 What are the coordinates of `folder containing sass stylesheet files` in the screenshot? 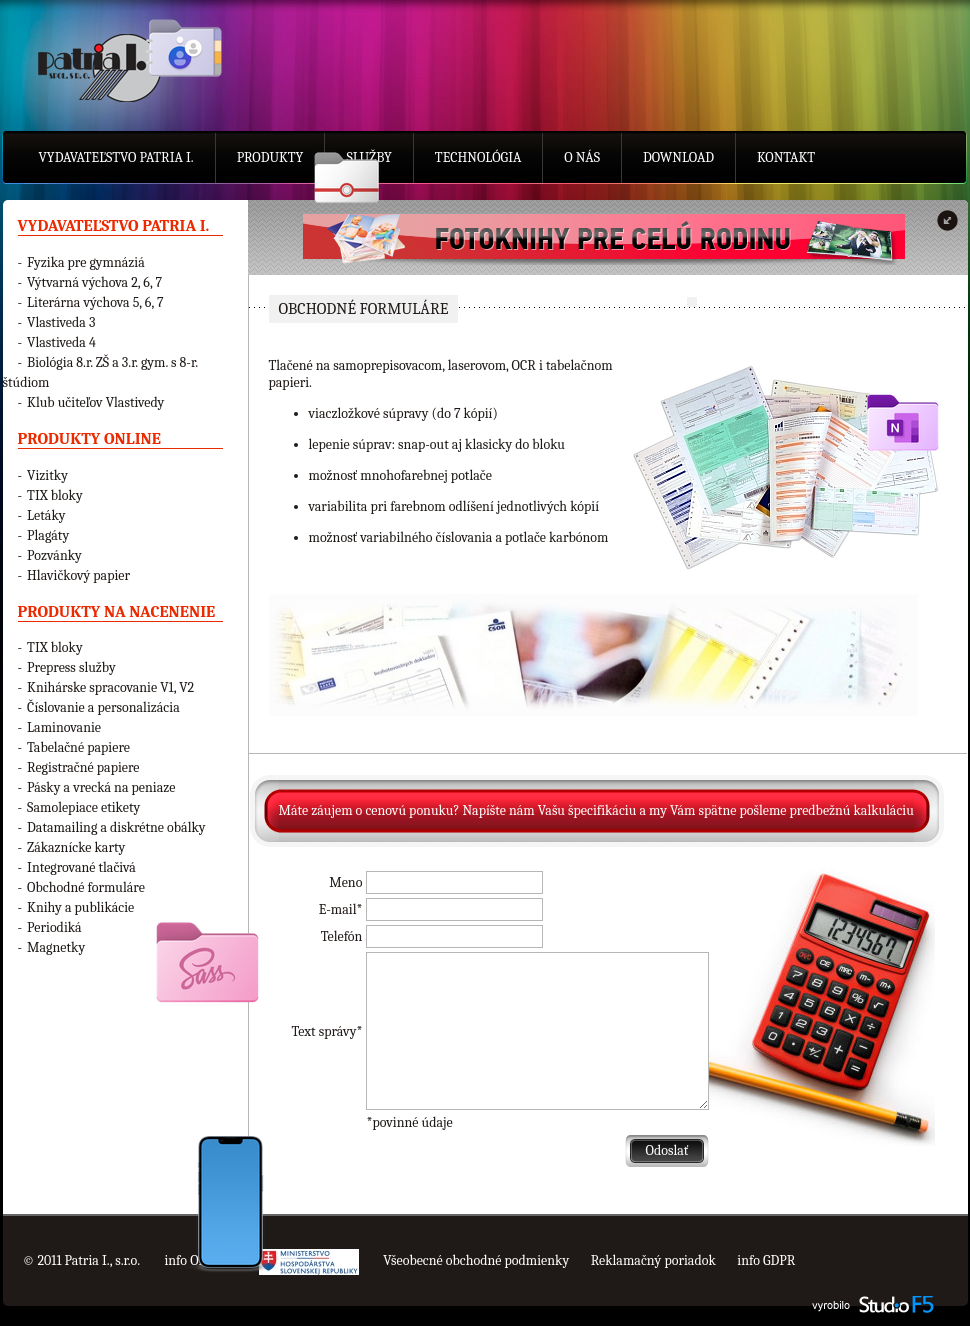 It's located at (207, 965).